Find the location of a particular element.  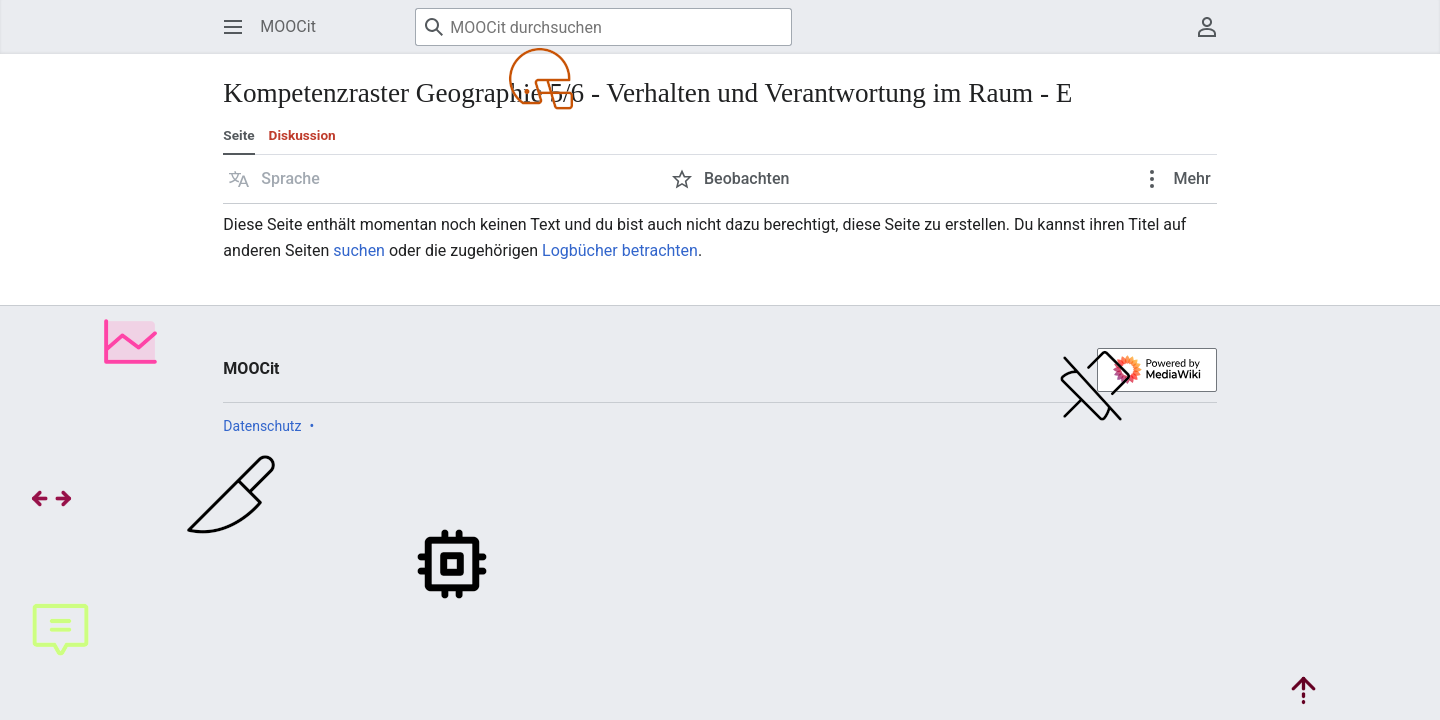

access kitchen or cooking tools is located at coordinates (231, 496).